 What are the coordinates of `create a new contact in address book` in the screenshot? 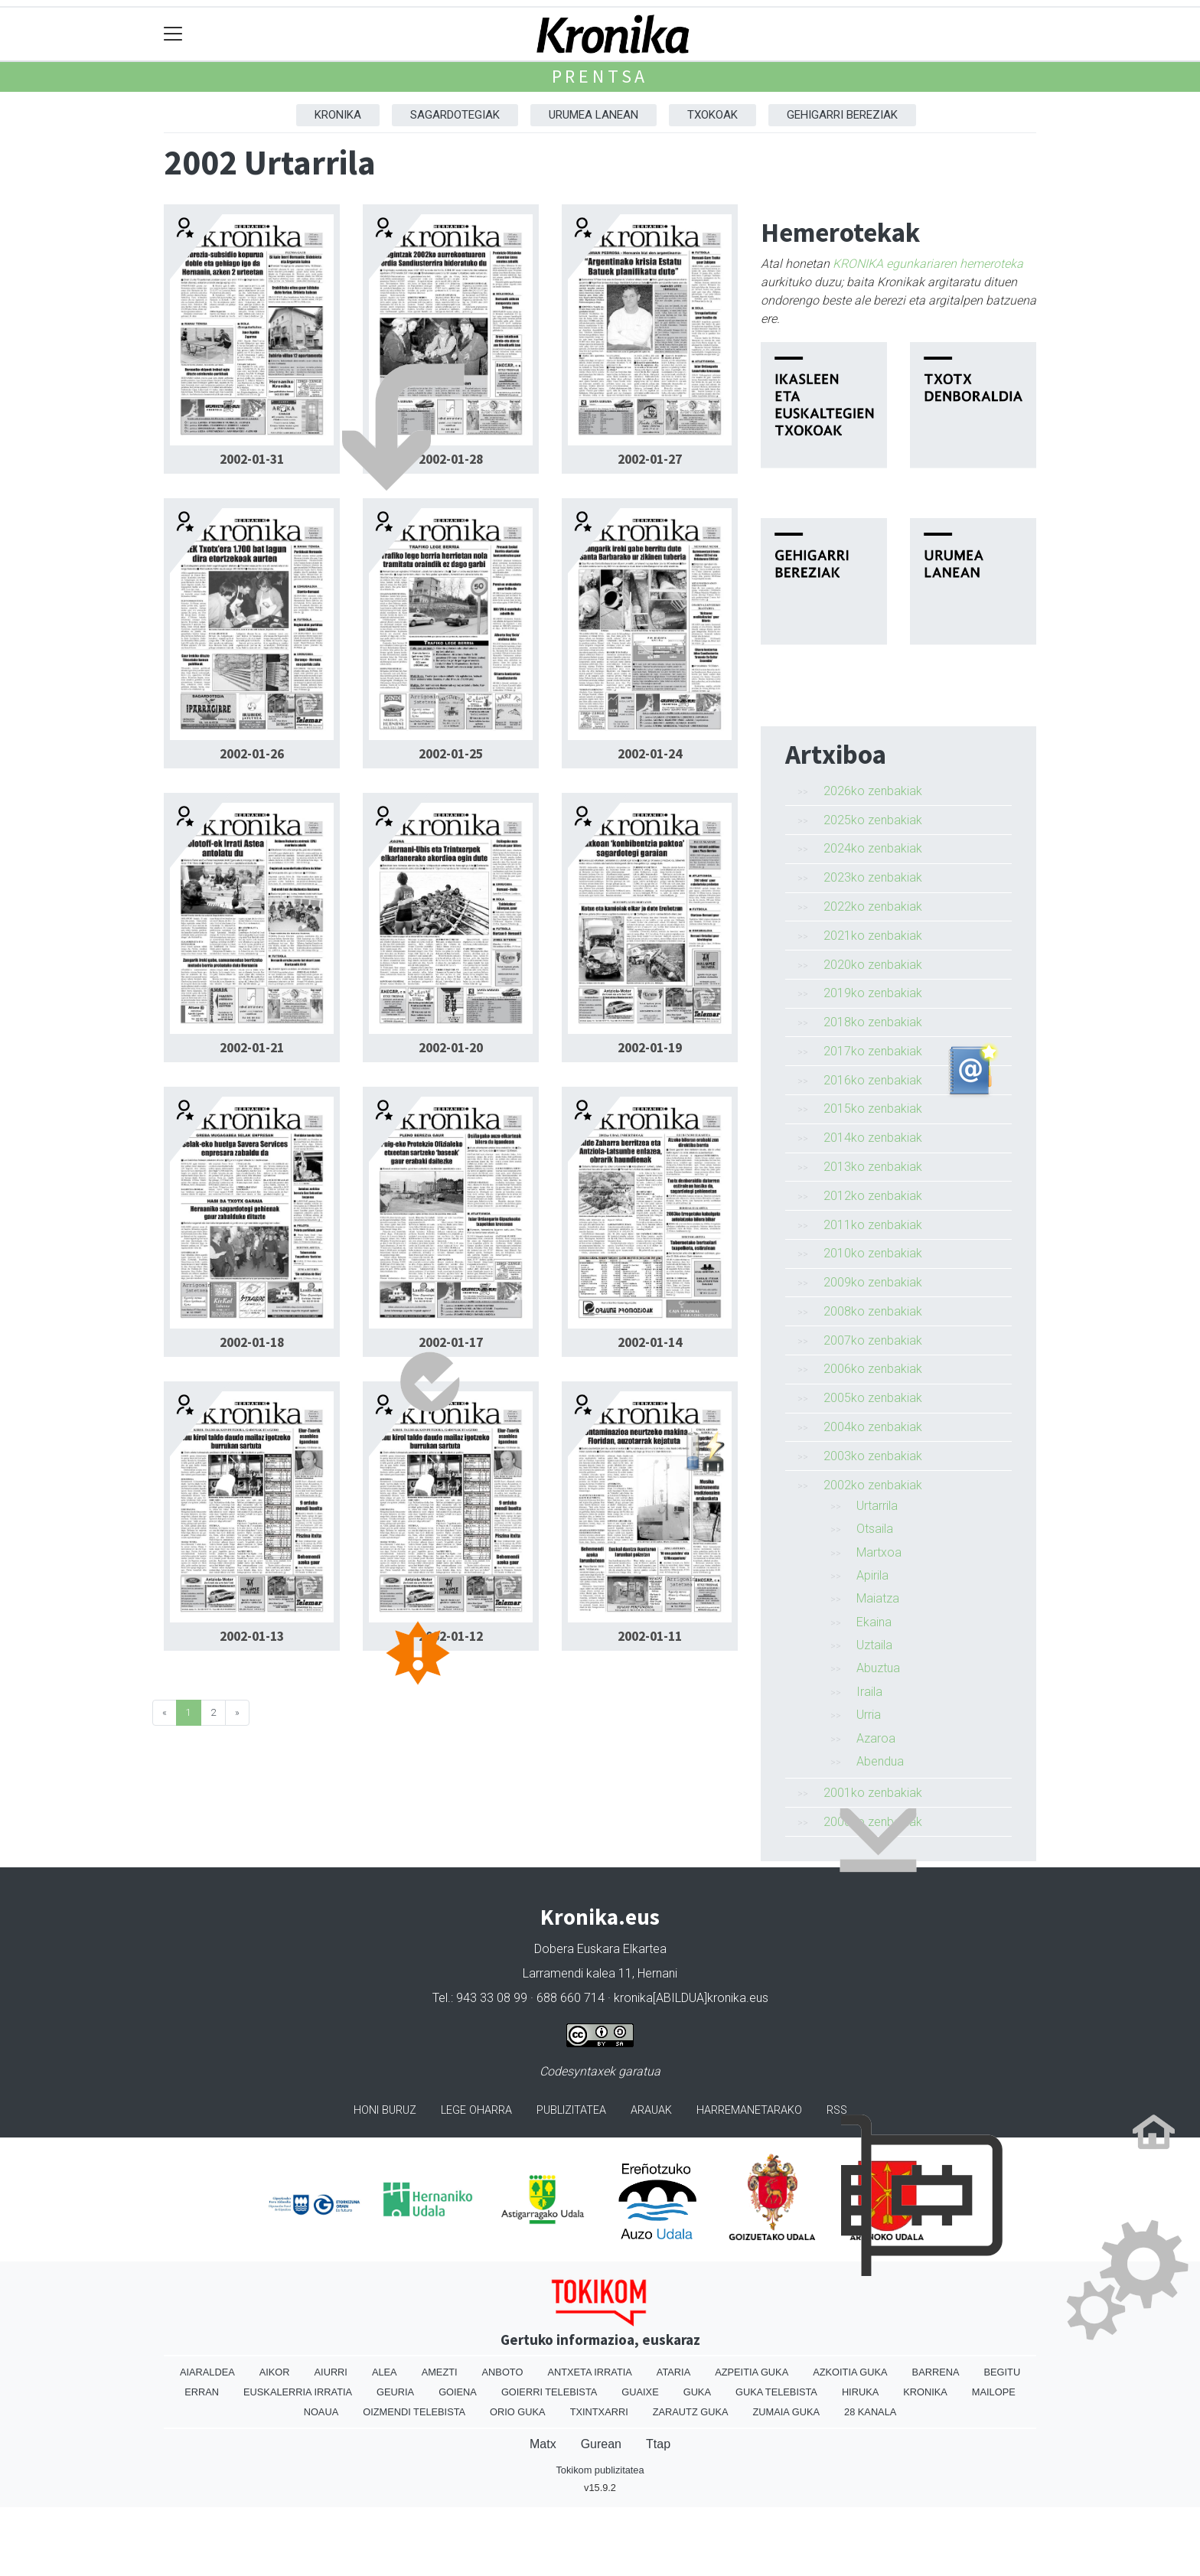 It's located at (969, 1072).